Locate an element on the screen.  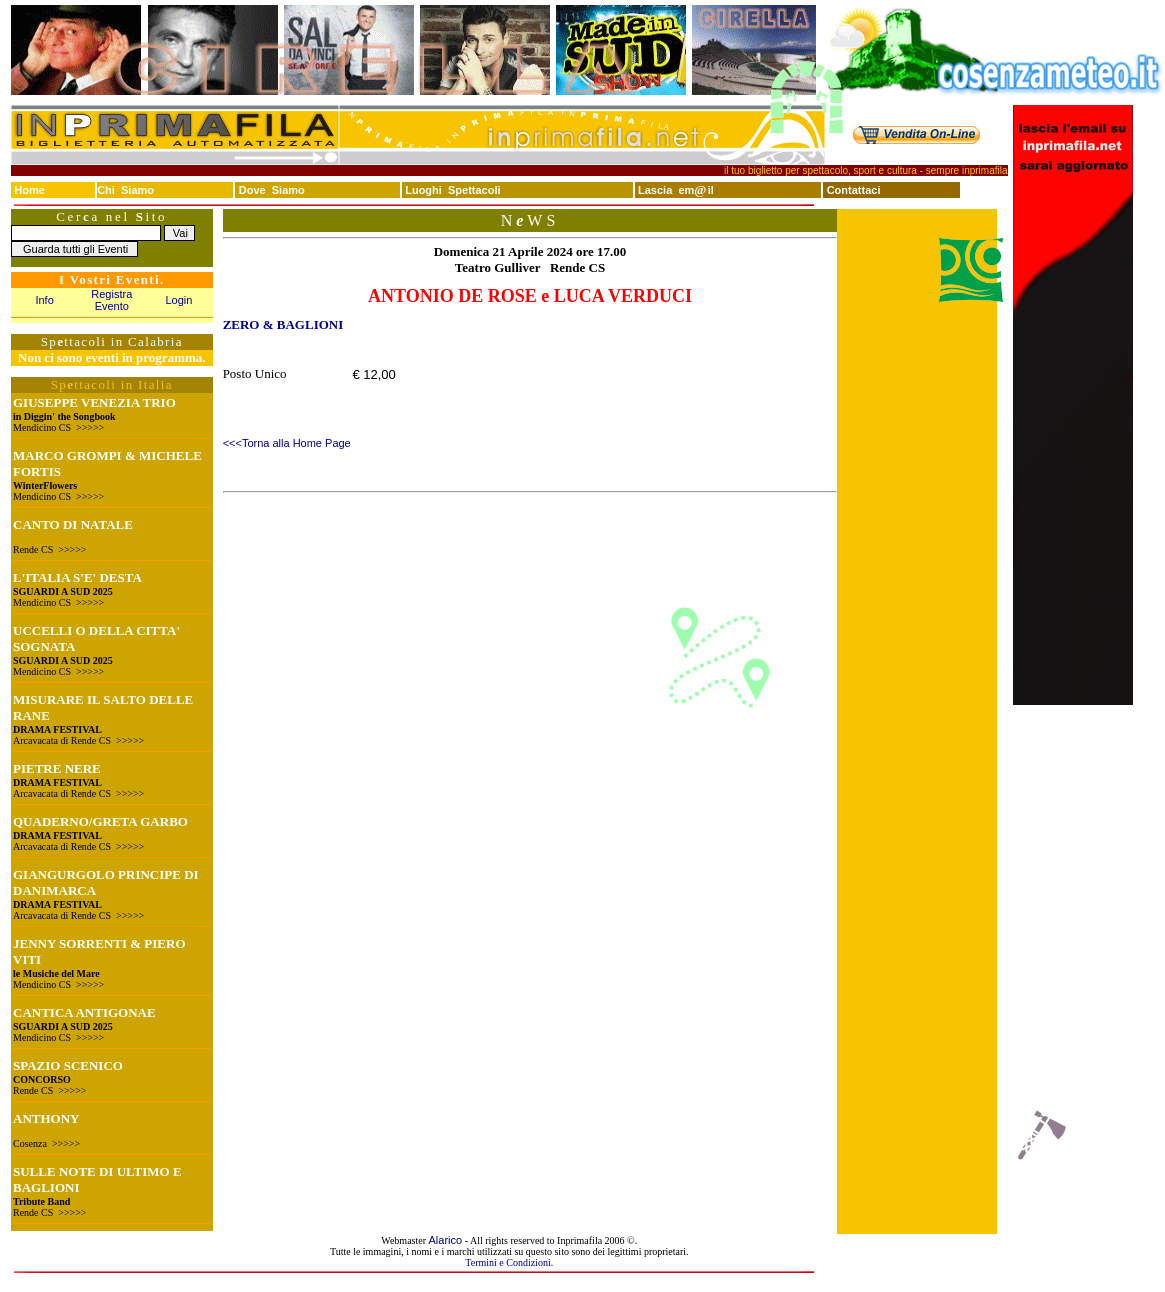
select tomahawk weapon or tool is located at coordinates (1042, 1135).